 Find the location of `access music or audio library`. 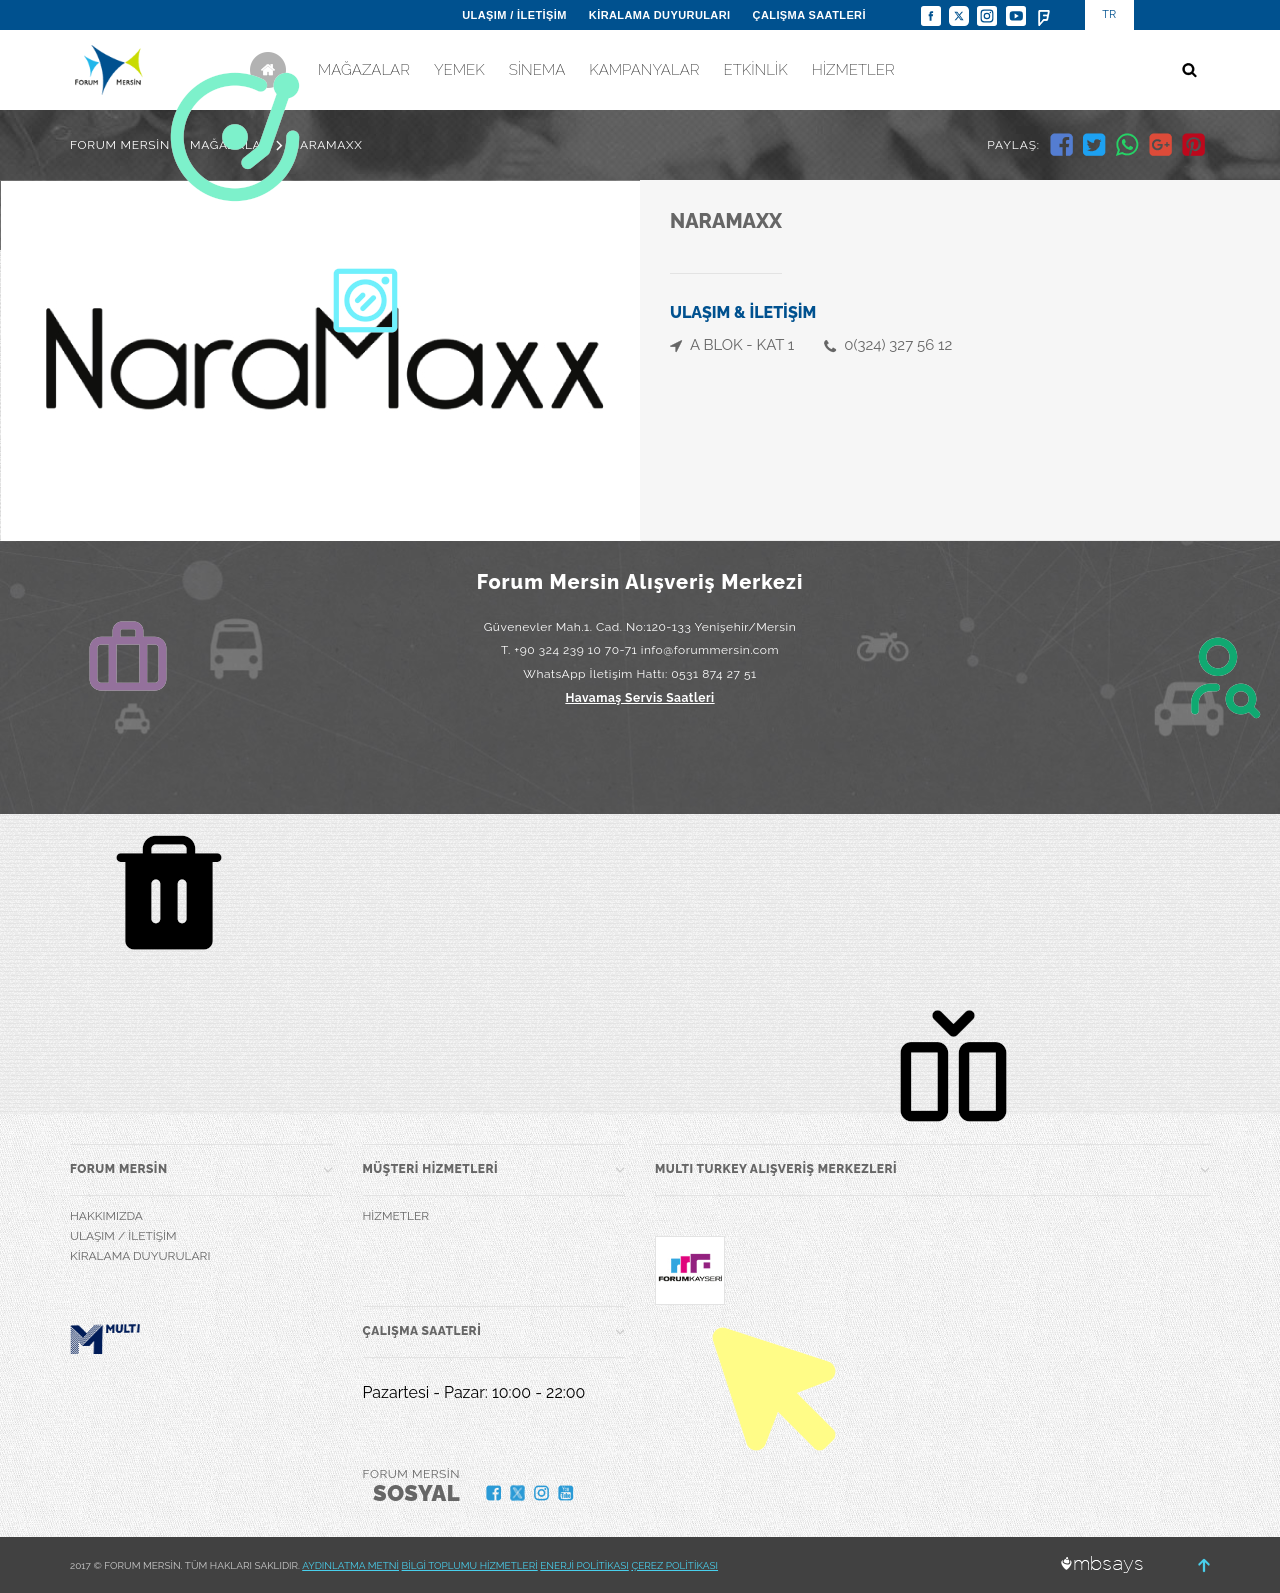

access music or audio library is located at coordinates (235, 137).